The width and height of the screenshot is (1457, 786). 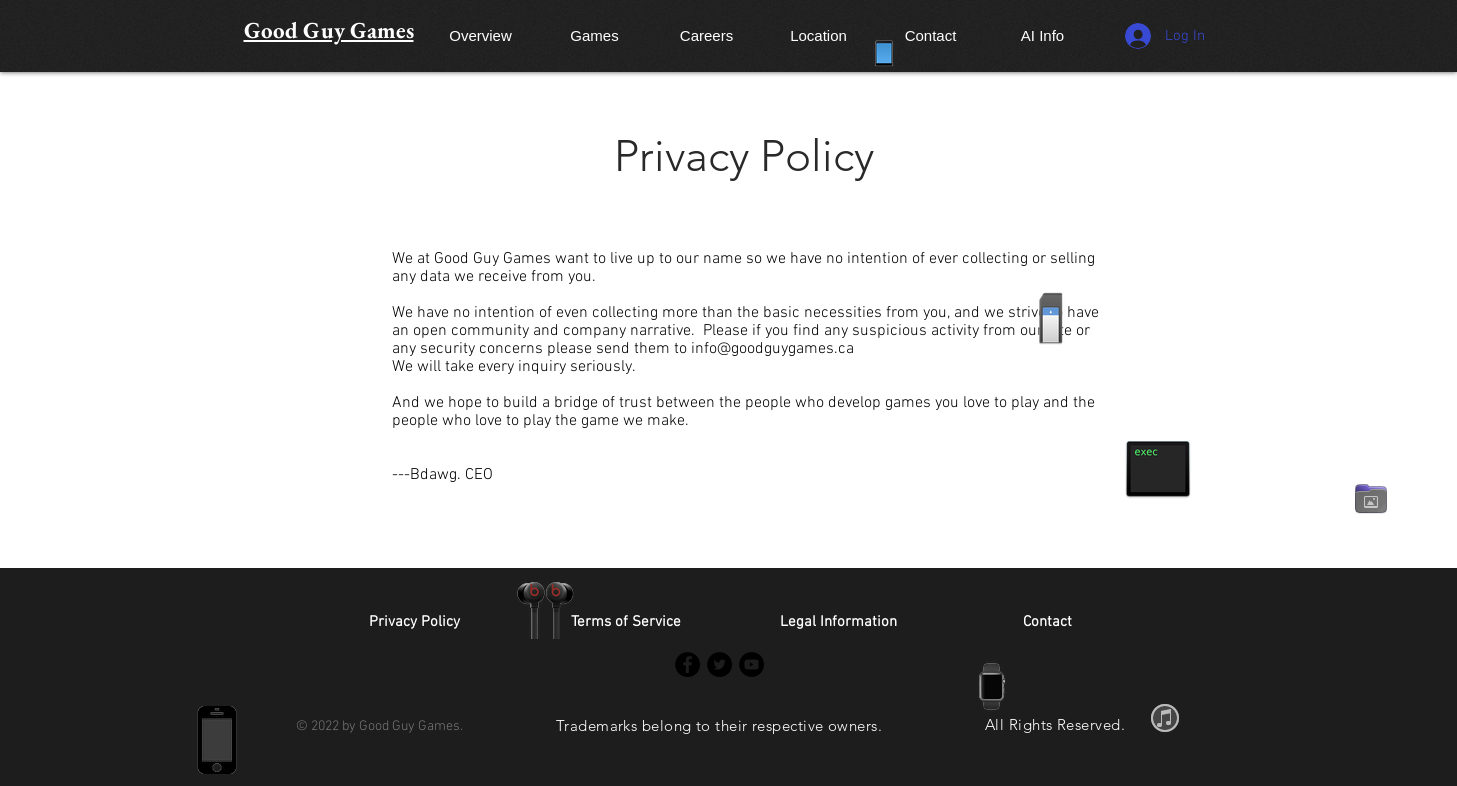 What do you see at coordinates (1371, 498) in the screenshot?
I see `open your pictures folder` at bounding box center [1371, 498].